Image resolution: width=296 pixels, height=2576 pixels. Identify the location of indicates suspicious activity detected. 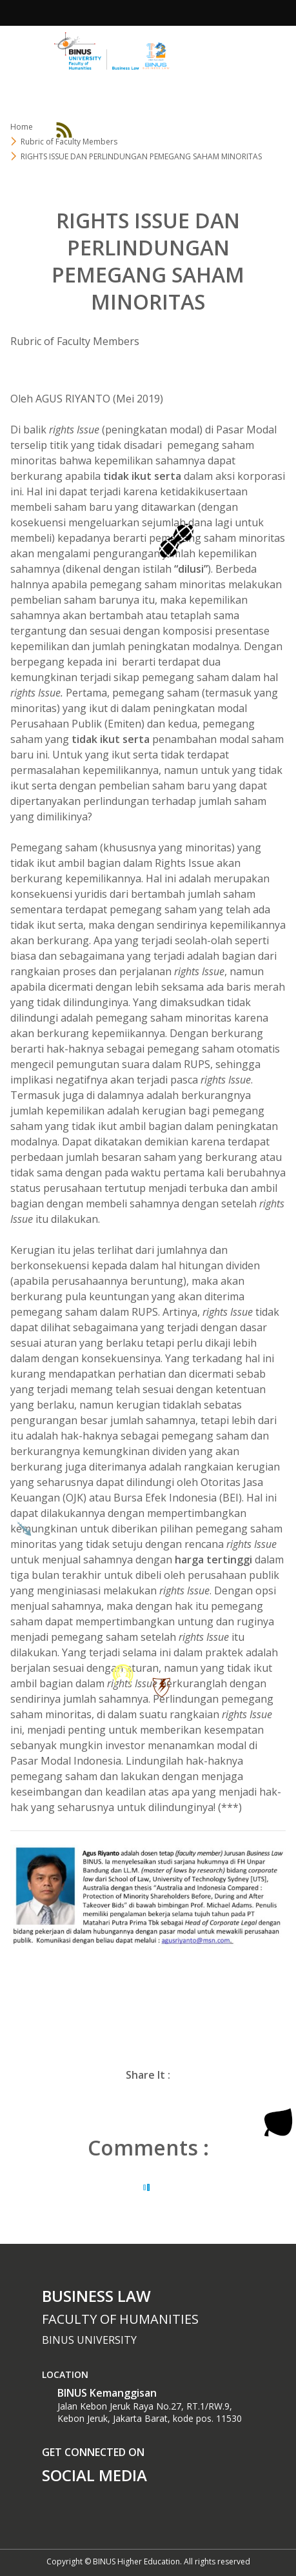
(123, 1674).